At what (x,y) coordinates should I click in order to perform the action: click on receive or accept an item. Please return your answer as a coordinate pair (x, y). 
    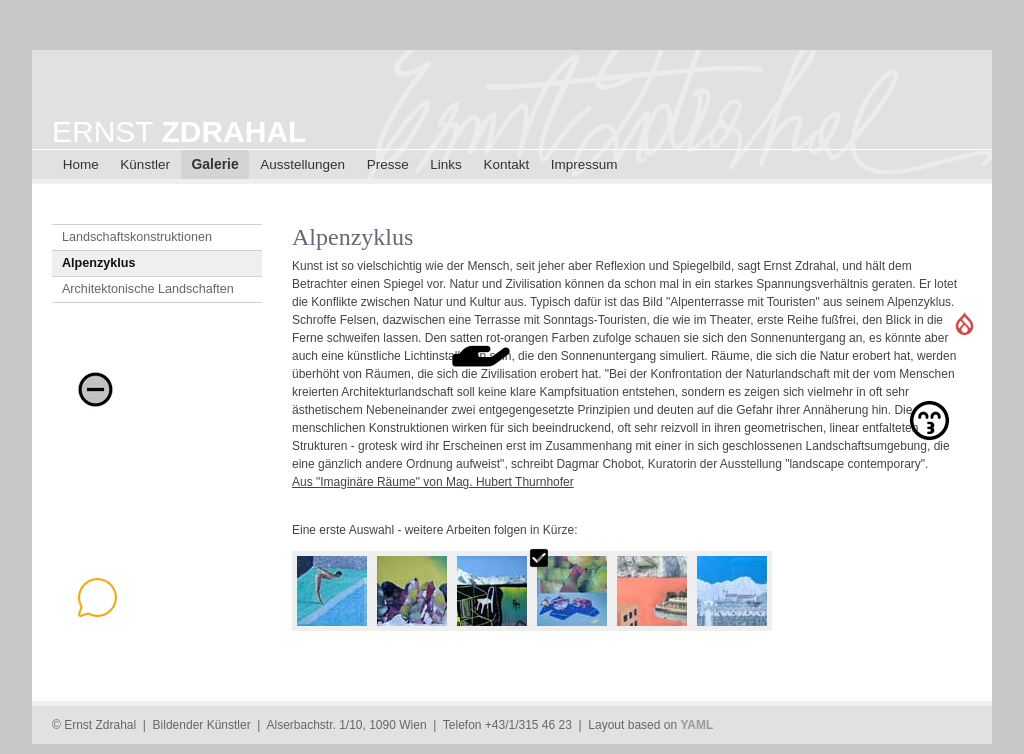
    Looking at the image, I should click on (481, 341).